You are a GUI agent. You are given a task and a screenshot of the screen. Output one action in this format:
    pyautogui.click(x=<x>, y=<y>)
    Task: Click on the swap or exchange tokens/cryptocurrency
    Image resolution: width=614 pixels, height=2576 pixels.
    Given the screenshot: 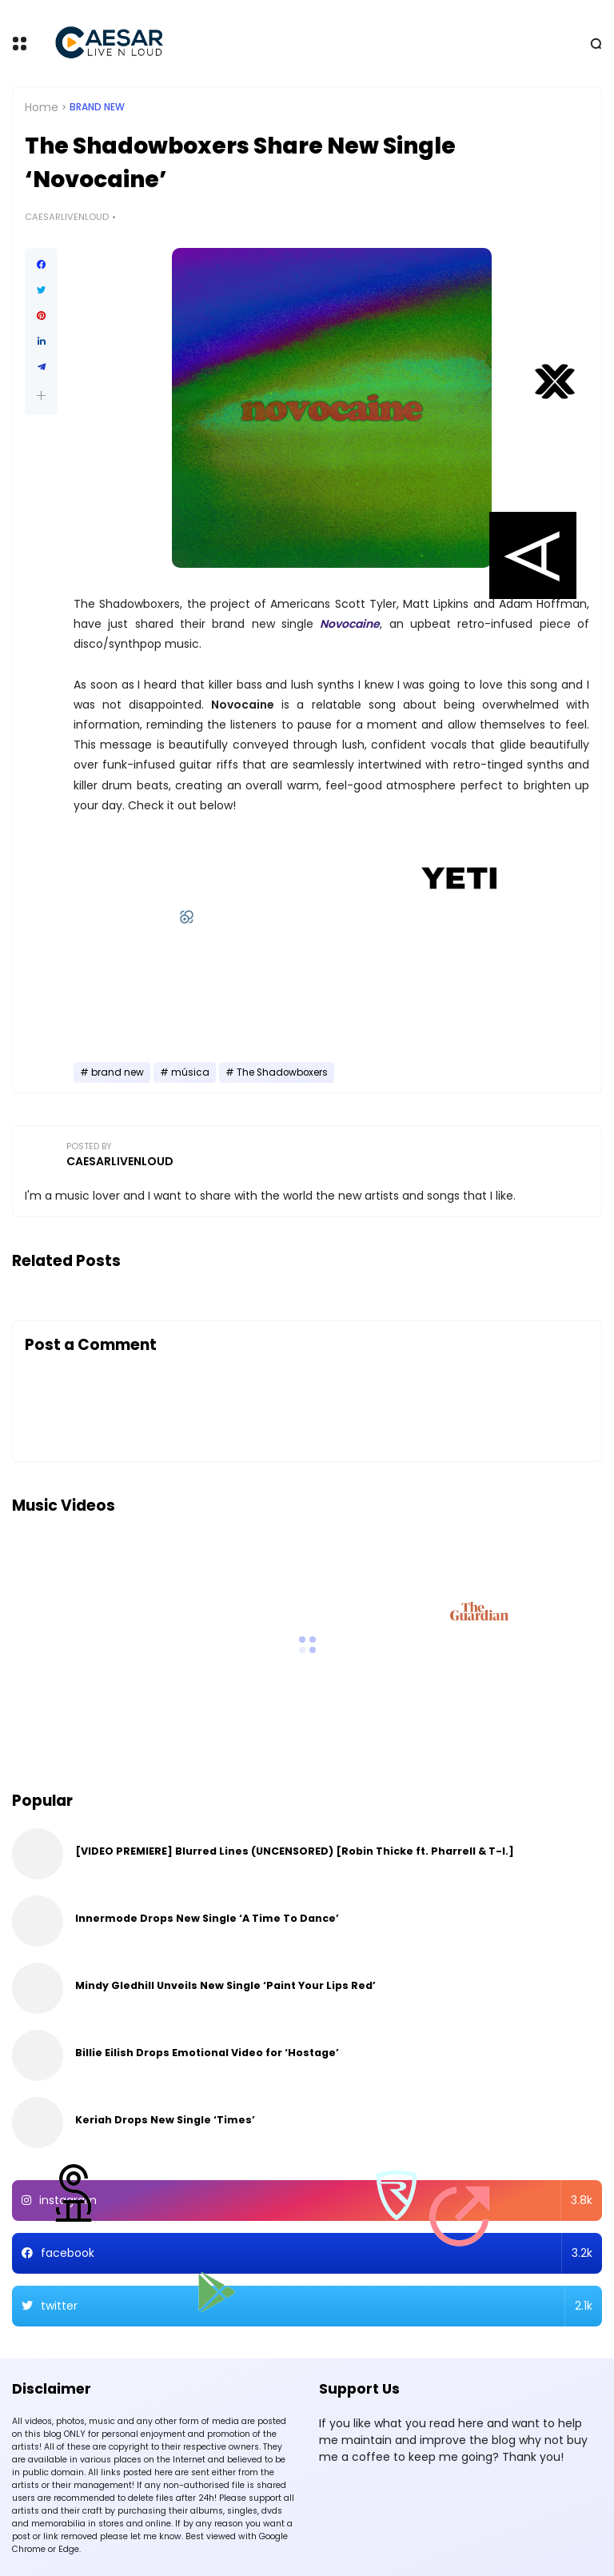 What is the action you would take?
    pyautogui.click(x=186, y=917)
    